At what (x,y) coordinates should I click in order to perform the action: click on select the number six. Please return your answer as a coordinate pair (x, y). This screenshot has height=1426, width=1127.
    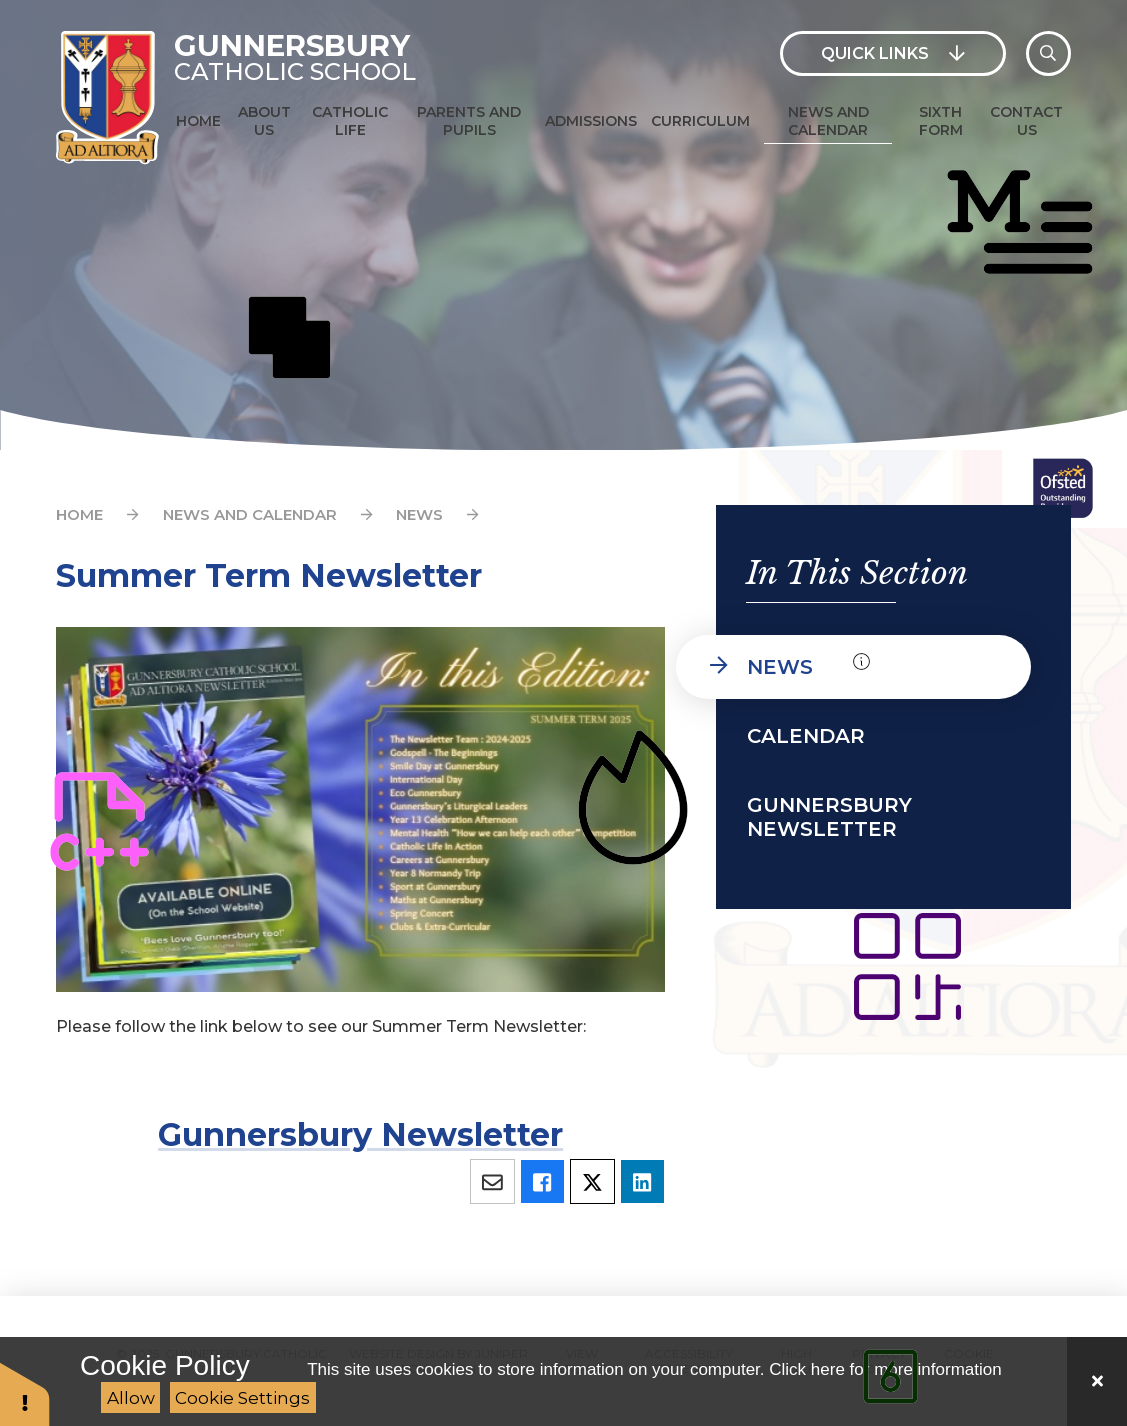
    Looking at the image, I should click on (890, 1376).